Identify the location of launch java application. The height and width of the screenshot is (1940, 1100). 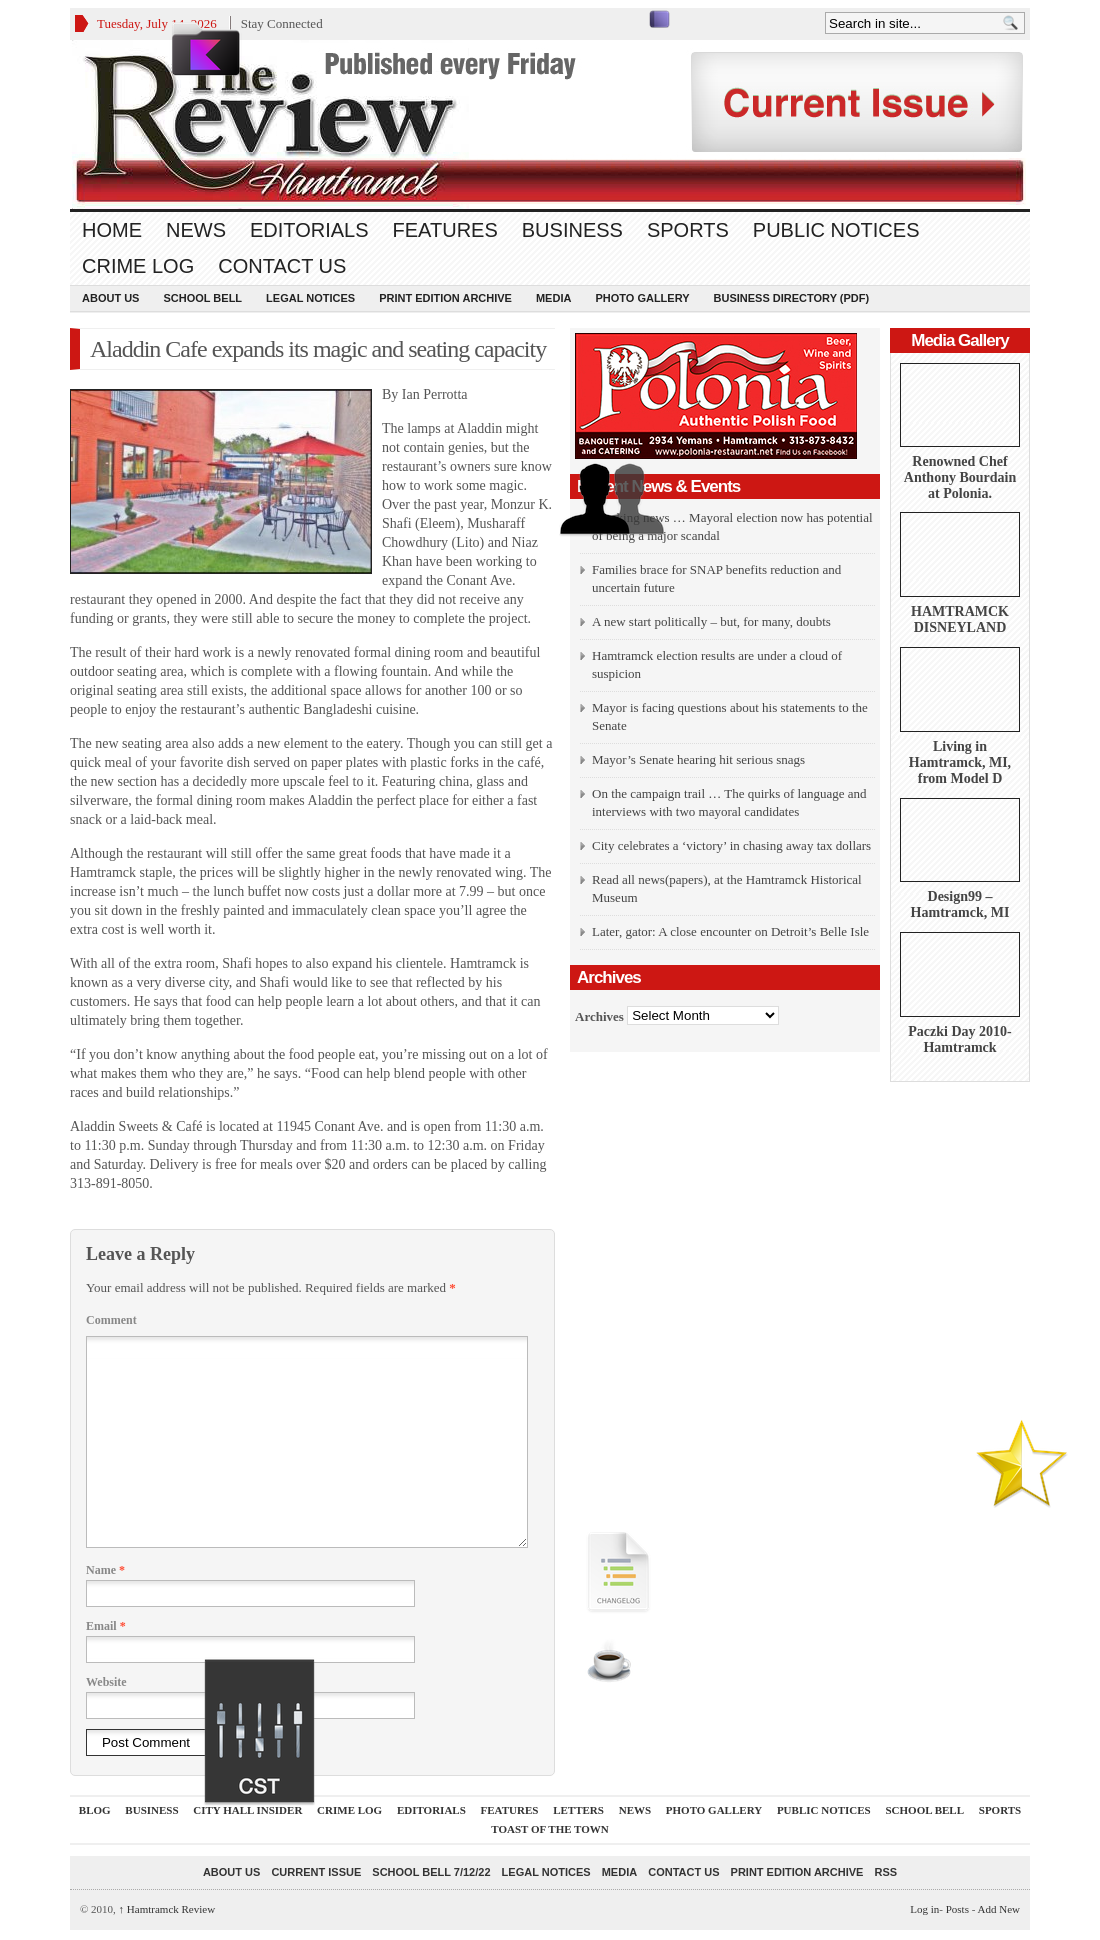
(609, 1665).